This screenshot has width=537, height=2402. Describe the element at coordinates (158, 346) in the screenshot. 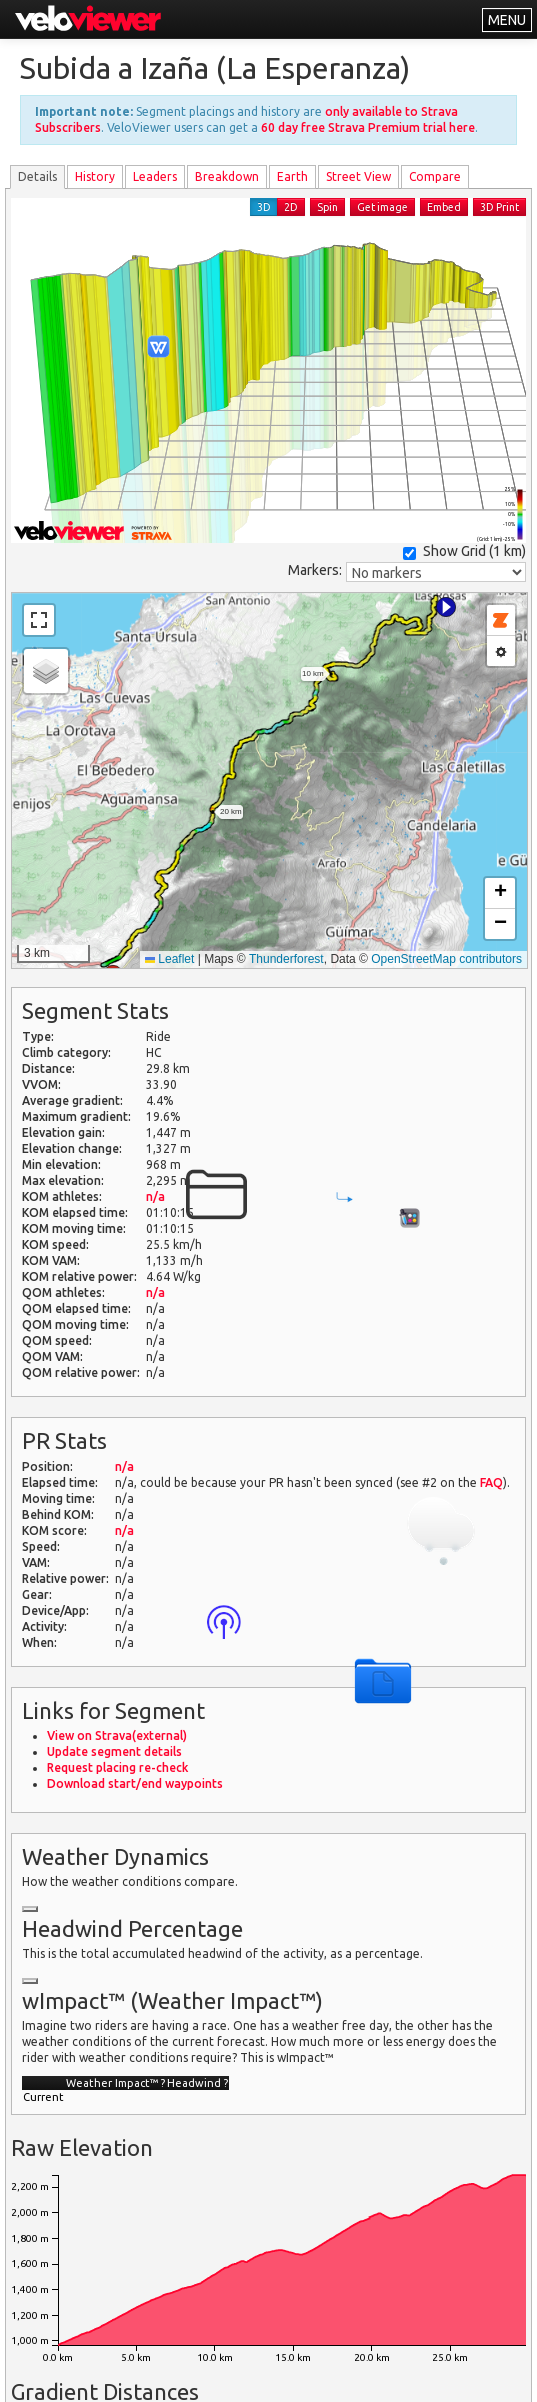

I see `open WPS Office application` at that location.